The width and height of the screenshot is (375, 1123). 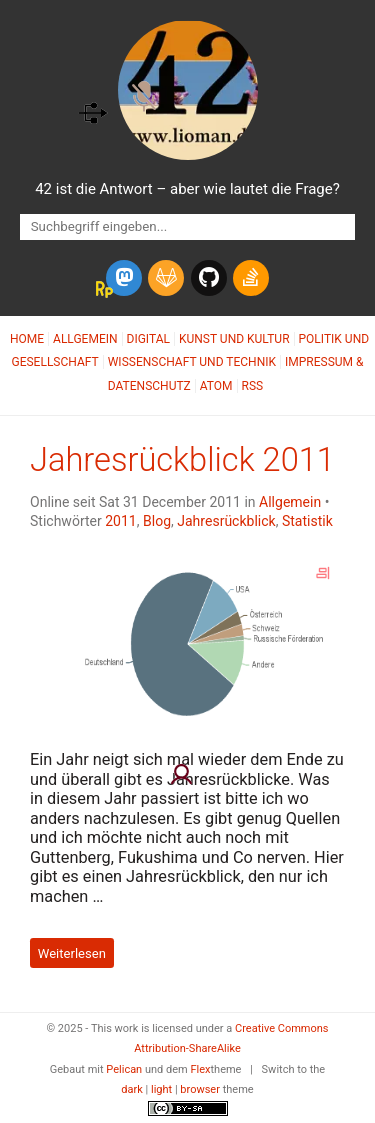 I want to click on indicates indonesian rupiah currency, so click(x=104, y=288).